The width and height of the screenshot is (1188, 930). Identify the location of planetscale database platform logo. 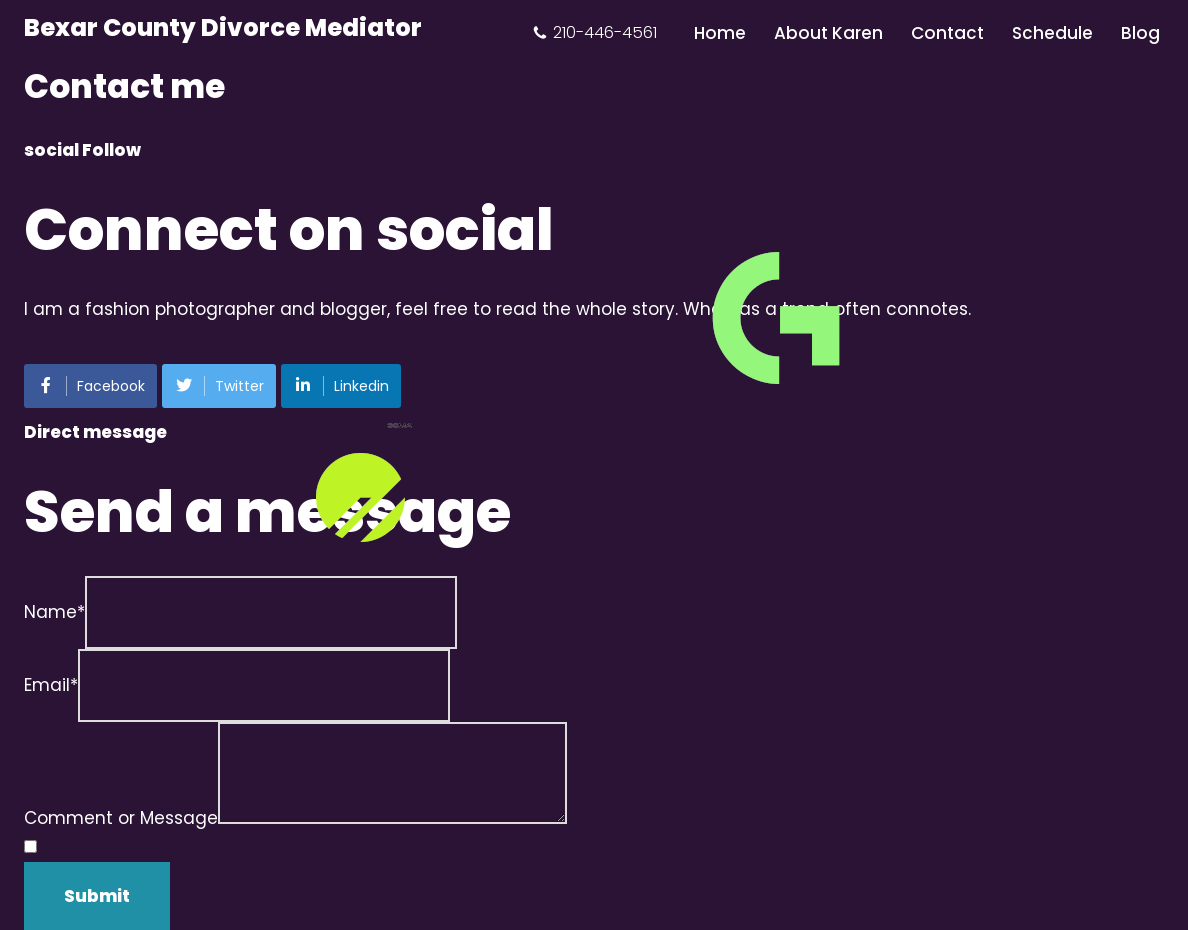
(360, 497).